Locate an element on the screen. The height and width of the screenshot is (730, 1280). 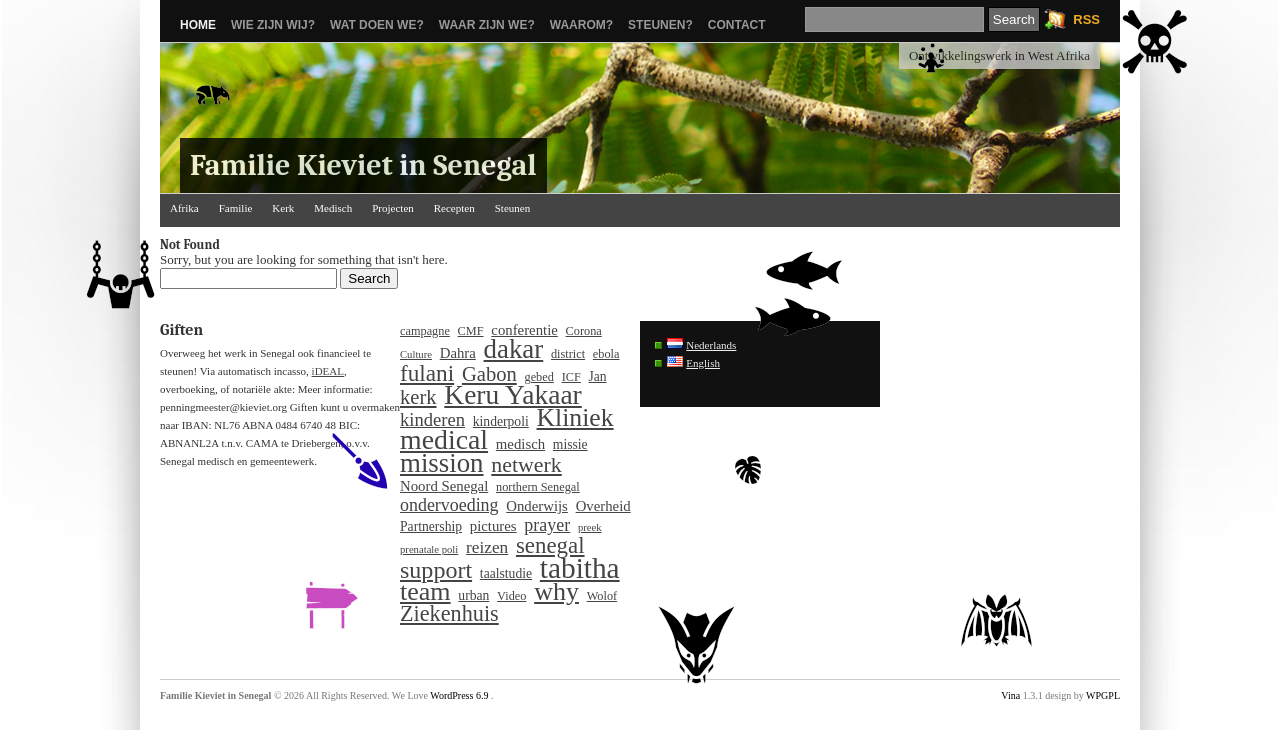
indicates a skill-based or dexterity game mode is located at coordinates (931, 58).